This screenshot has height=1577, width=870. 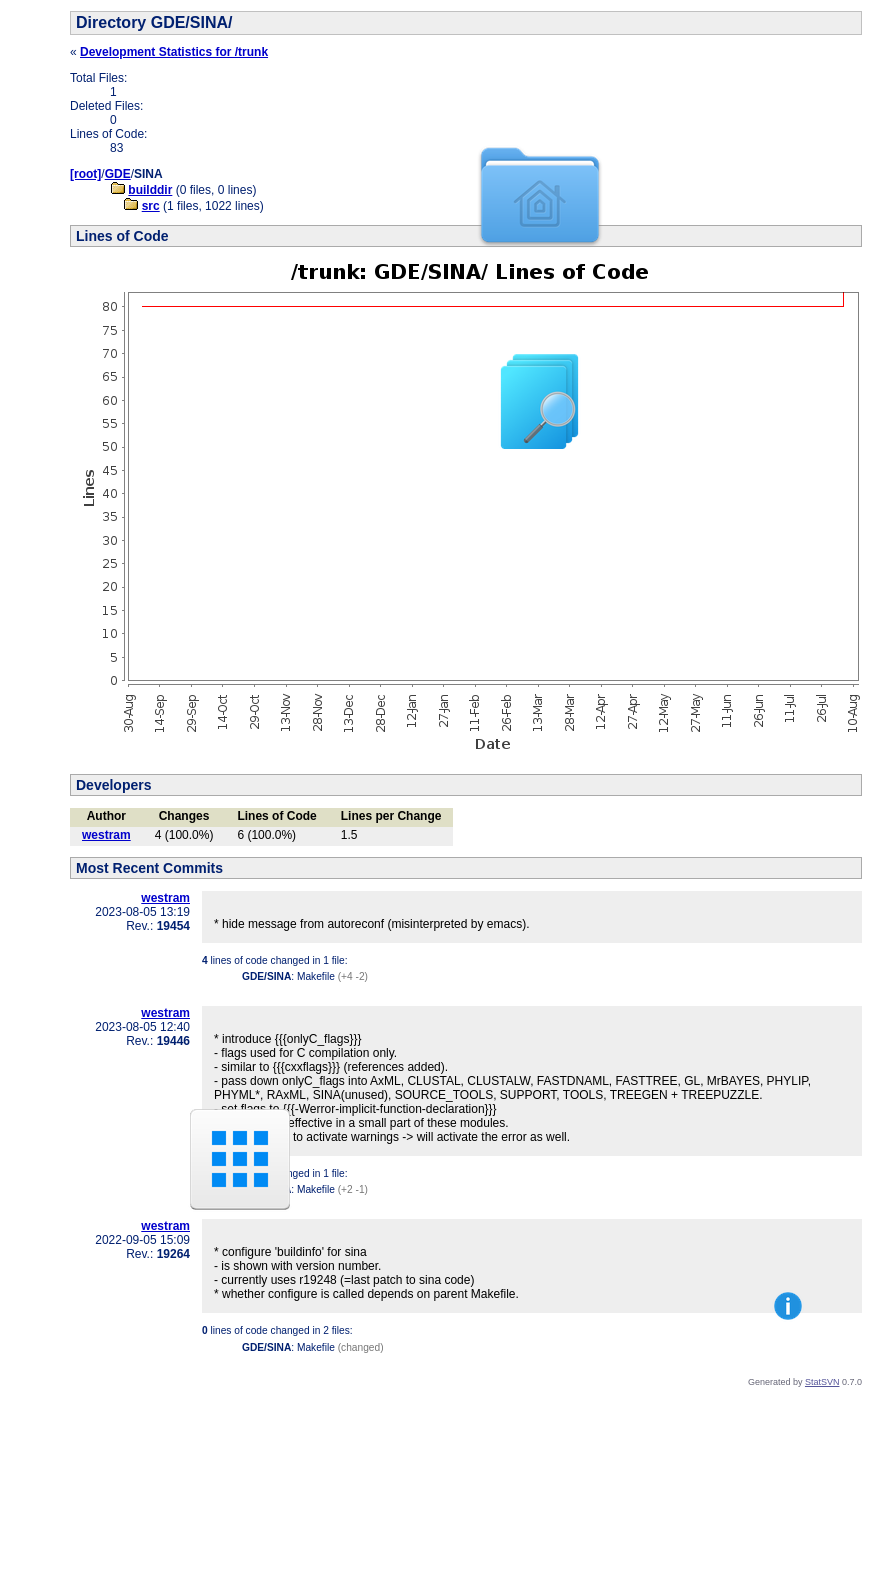 I want to click on view more information about this item, so click(x=788, y=1306).